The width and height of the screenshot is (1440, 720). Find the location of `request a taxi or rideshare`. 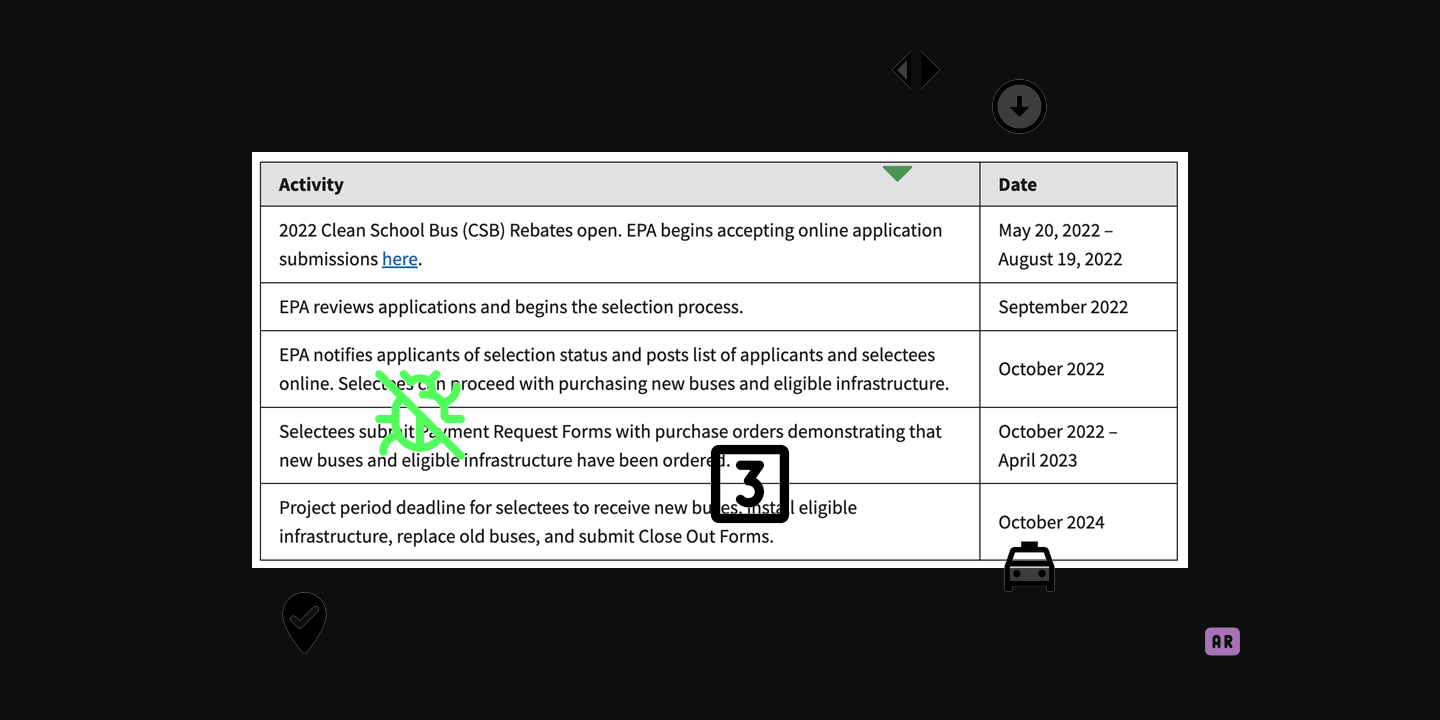

request a taxi or rideshare is located at coordinates (1029, 566).